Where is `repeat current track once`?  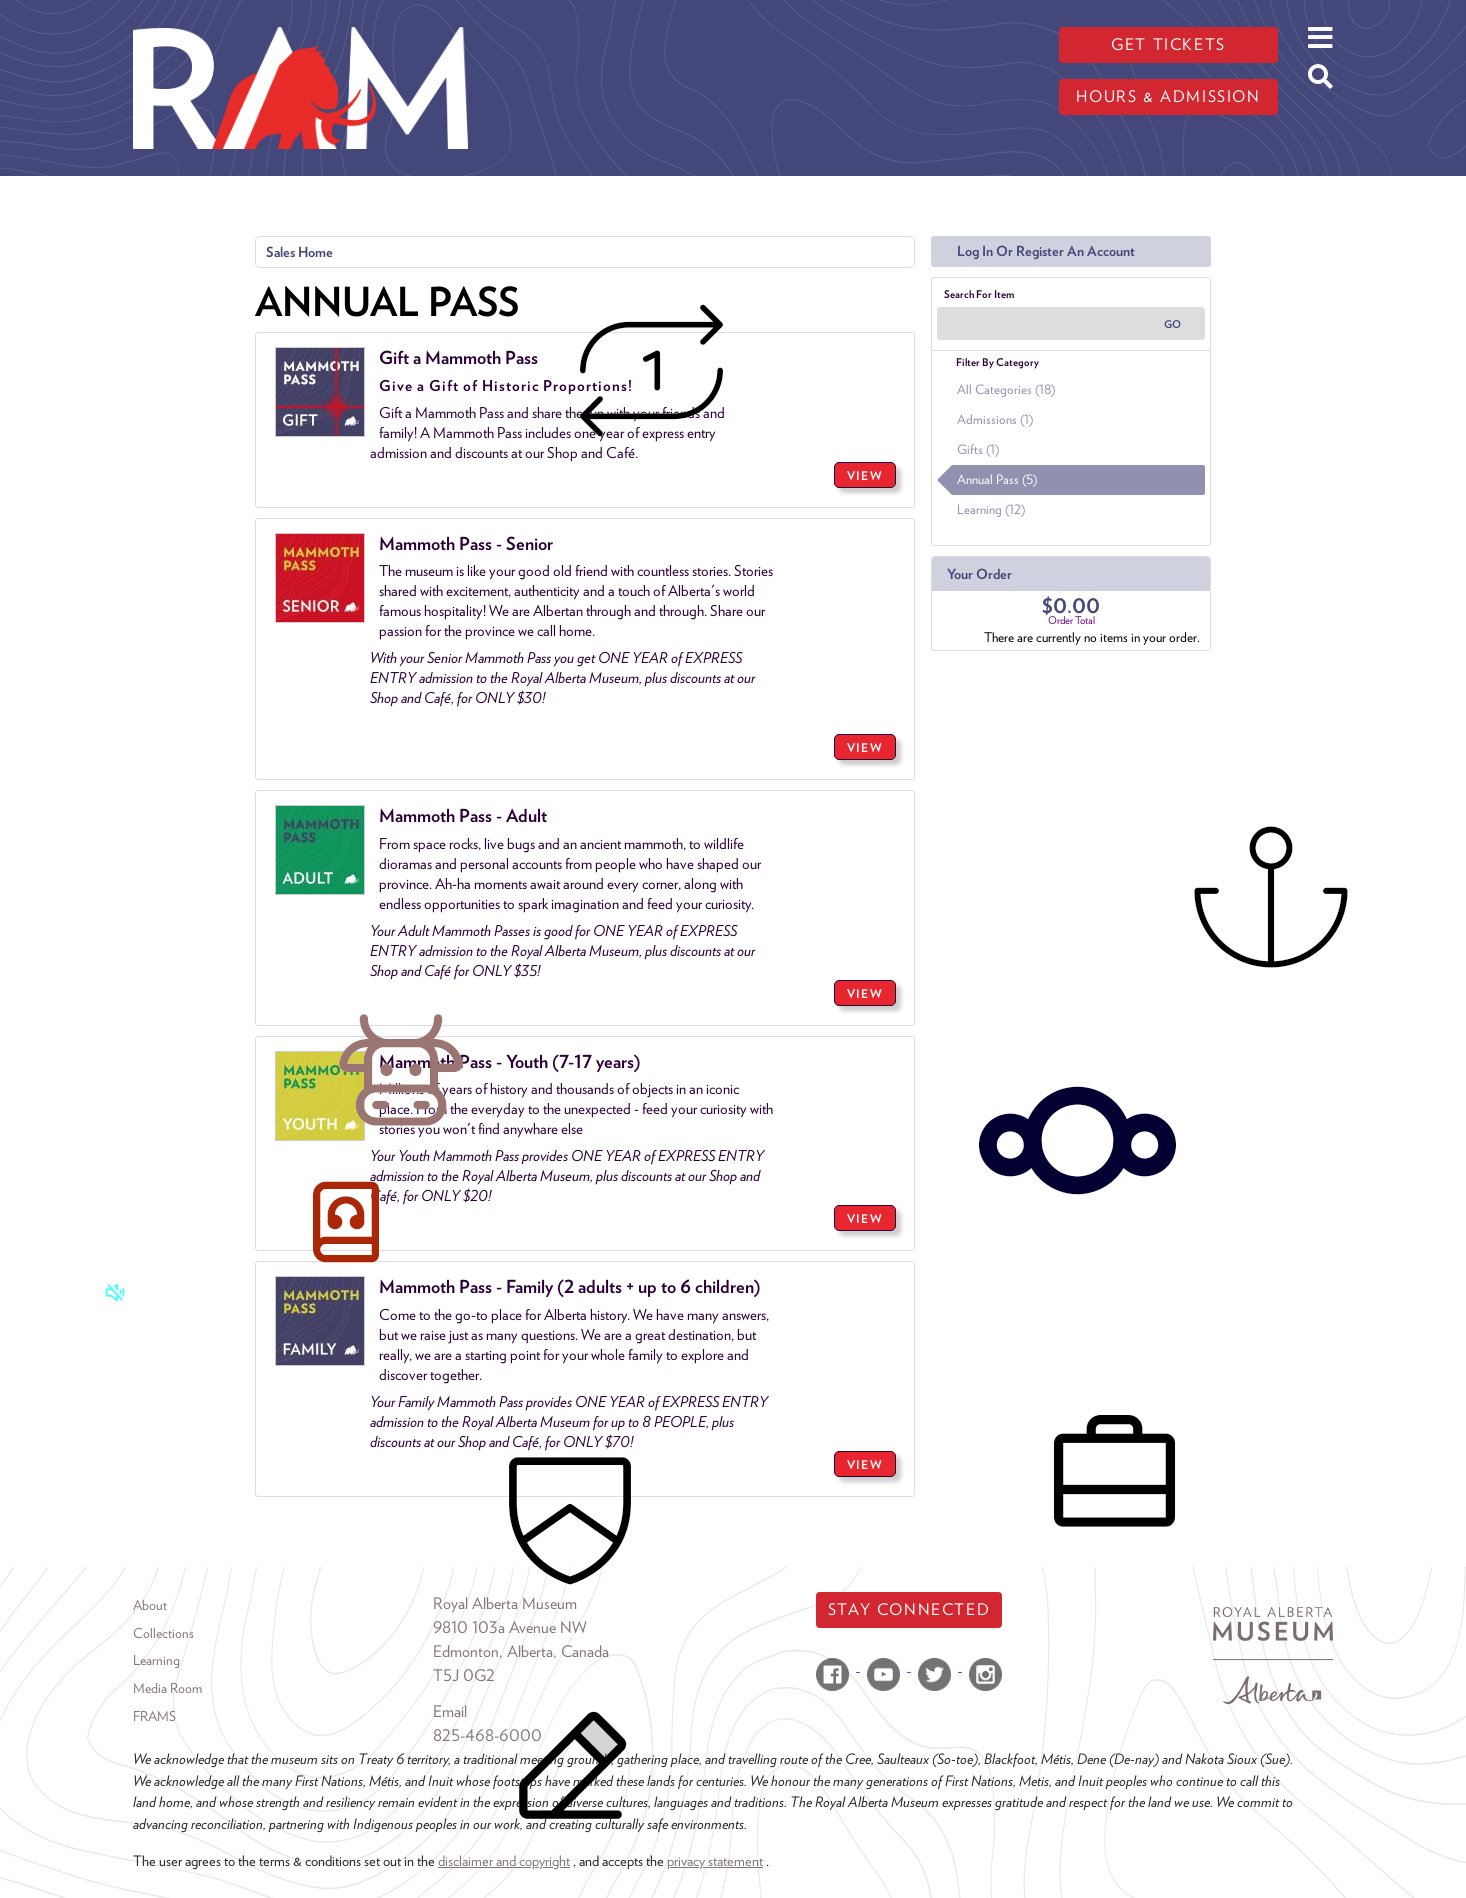 repeat current track once is located at coordinates (651, 370).